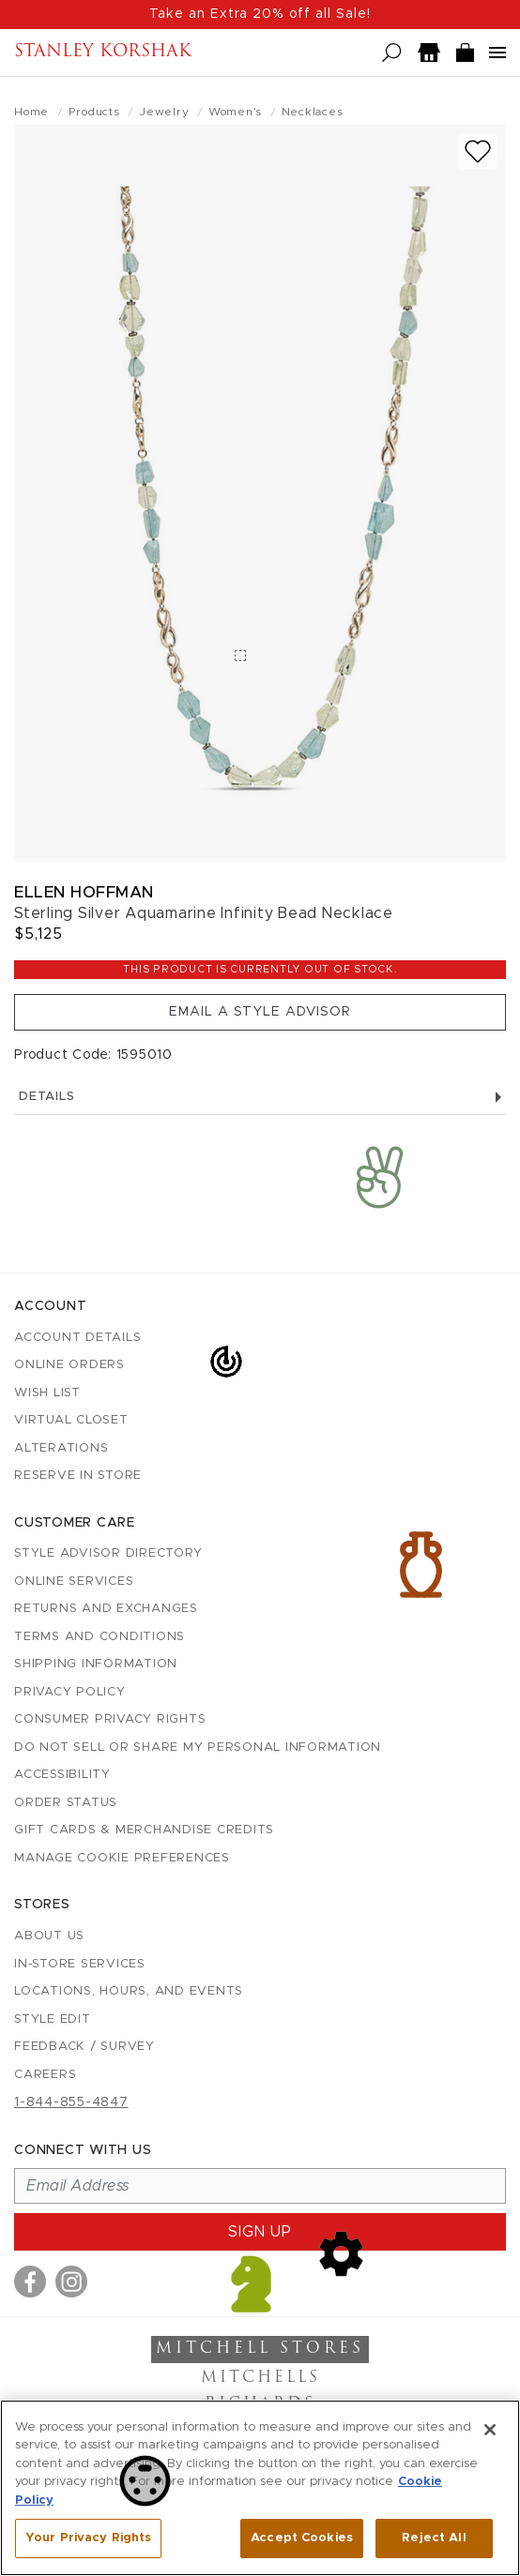 The width and height of the screenshot is (520, 2576). Describe the element at coordinates (145, 2480) in the screenshot. I see `configure s-video input settings` at that location.